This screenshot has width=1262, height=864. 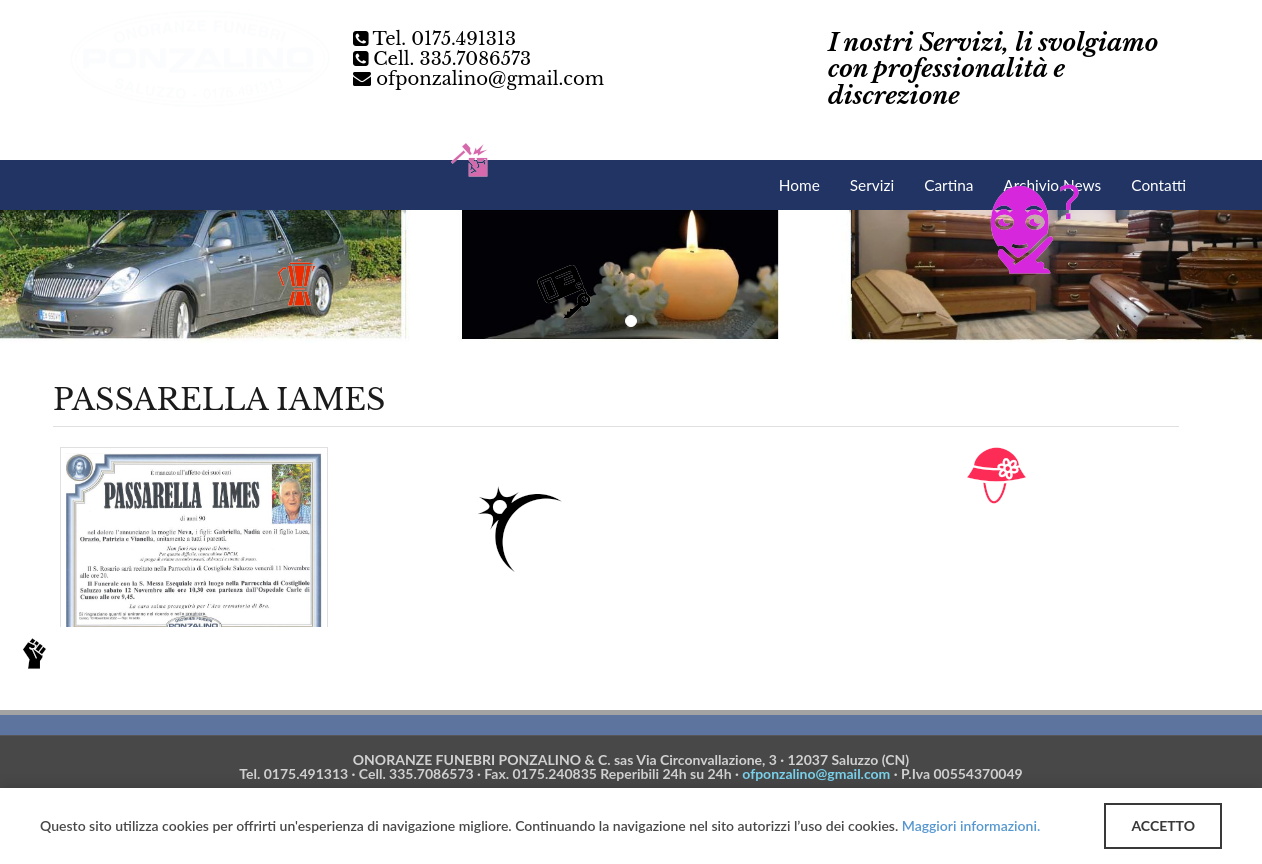 What do you see at coordinates (469, 158) in the screenshot?
I see `break or destroy an item` at bounding box center [469, 158].